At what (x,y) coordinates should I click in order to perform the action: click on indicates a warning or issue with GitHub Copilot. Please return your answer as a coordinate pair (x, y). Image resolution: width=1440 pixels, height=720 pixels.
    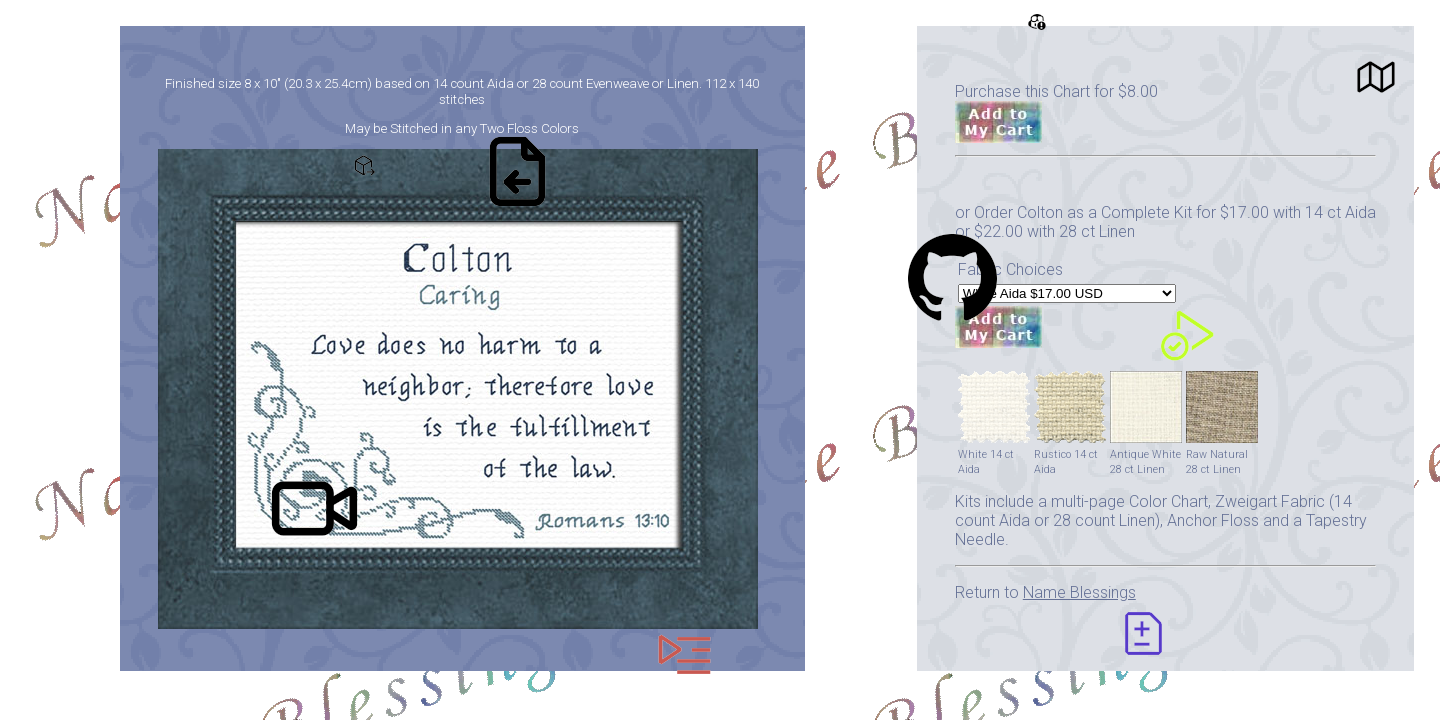
    Looking at the image, I should click on (1037, 22).